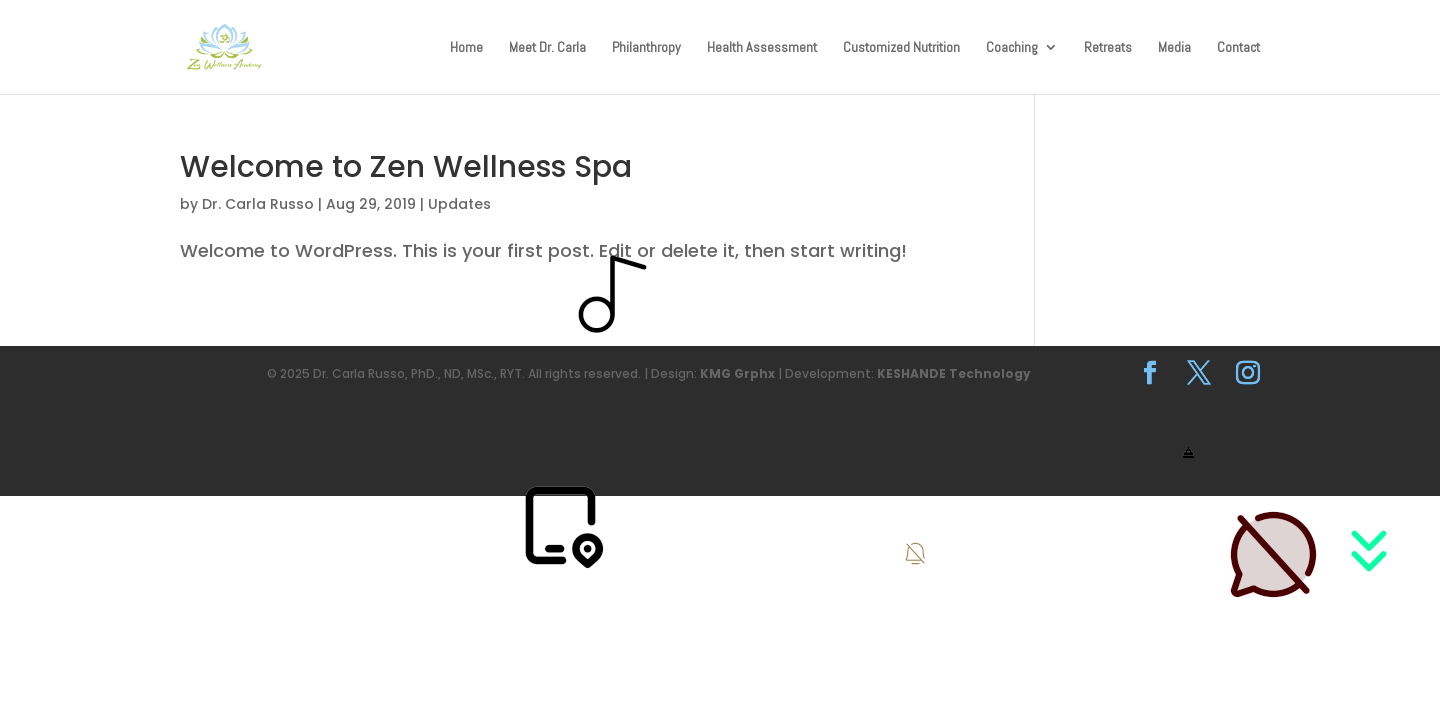  What do you see at coordinates (1188, 452) in the screenshot?
I see `eject a disc or removable media` at bounding box center [1188, 452].